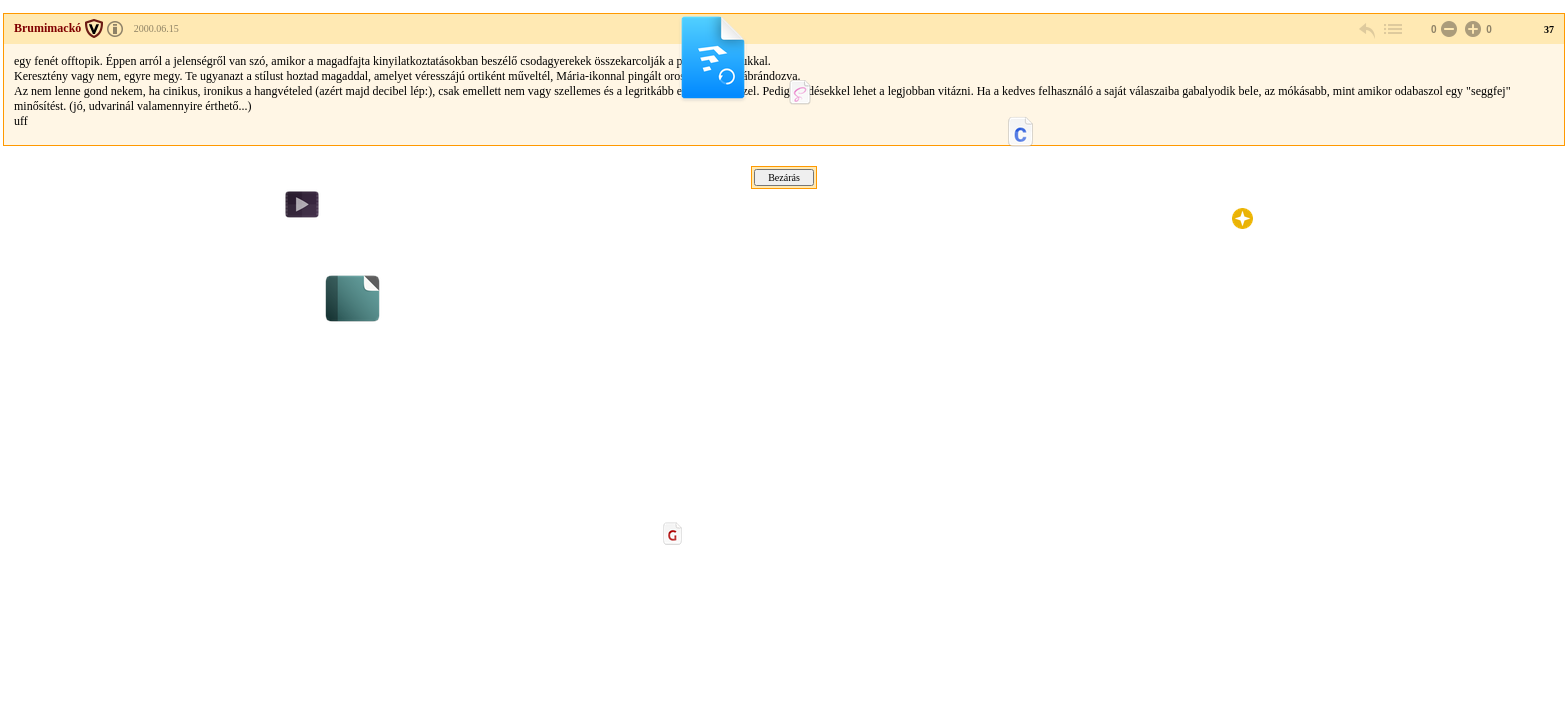 The width and height of the screenshot is (1568, 720). I want to click on scss stylesheet file, so click(800, 92).